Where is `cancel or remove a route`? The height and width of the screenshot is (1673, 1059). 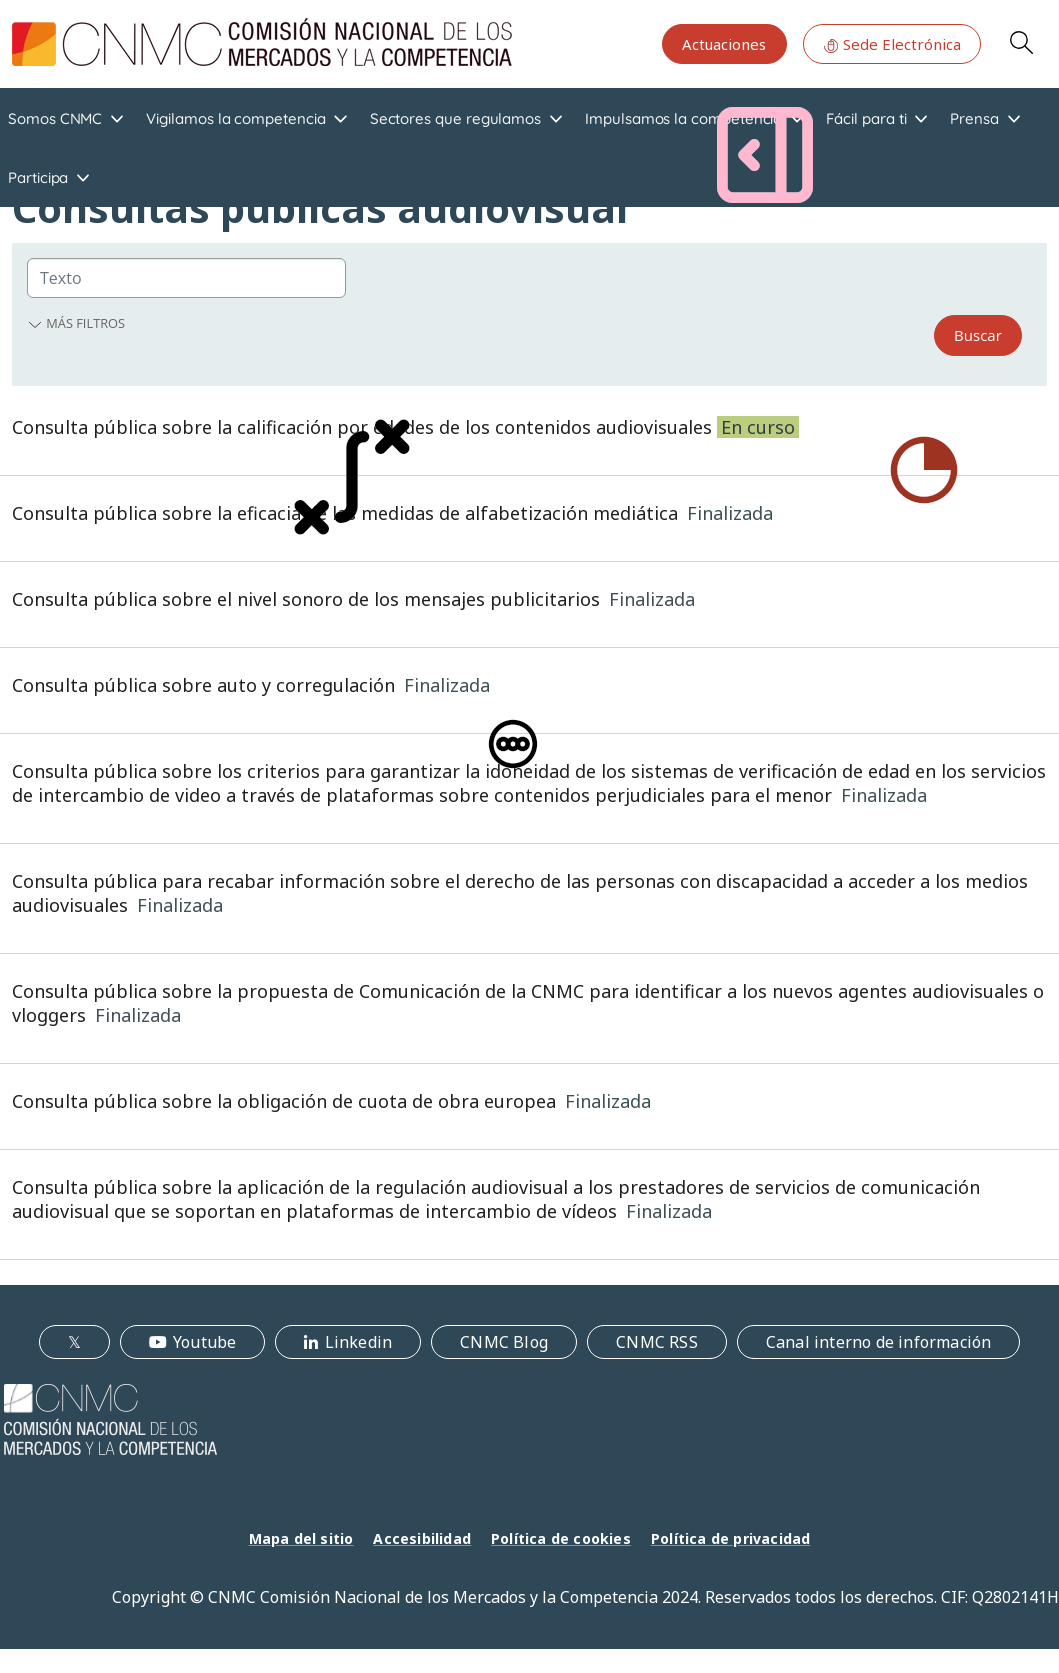 cancel or remove a route is located at coordinates (352, 477).